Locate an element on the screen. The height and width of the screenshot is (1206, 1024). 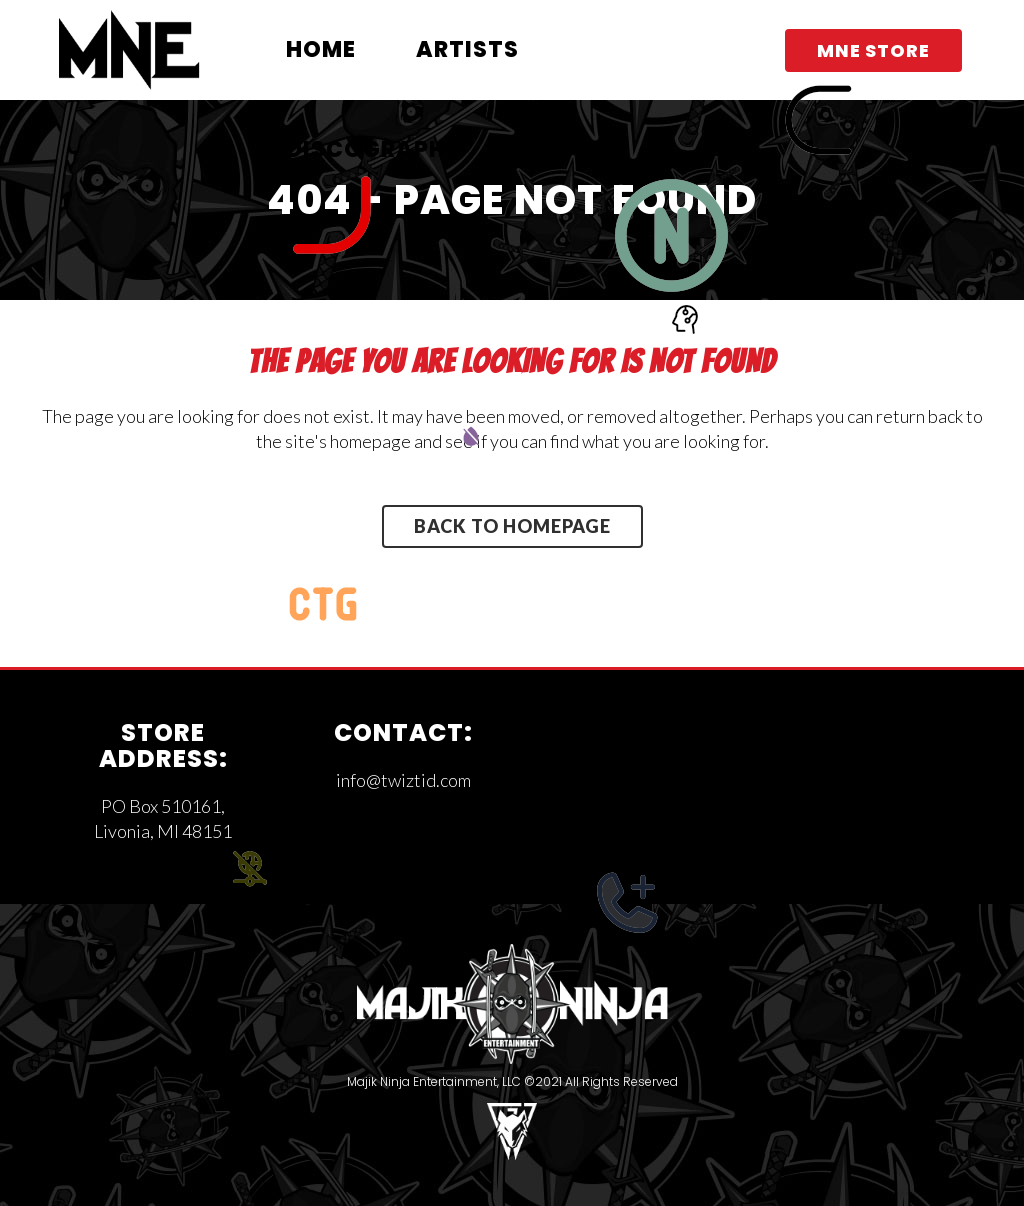
add a new contact is located at coordinates (628, 901).